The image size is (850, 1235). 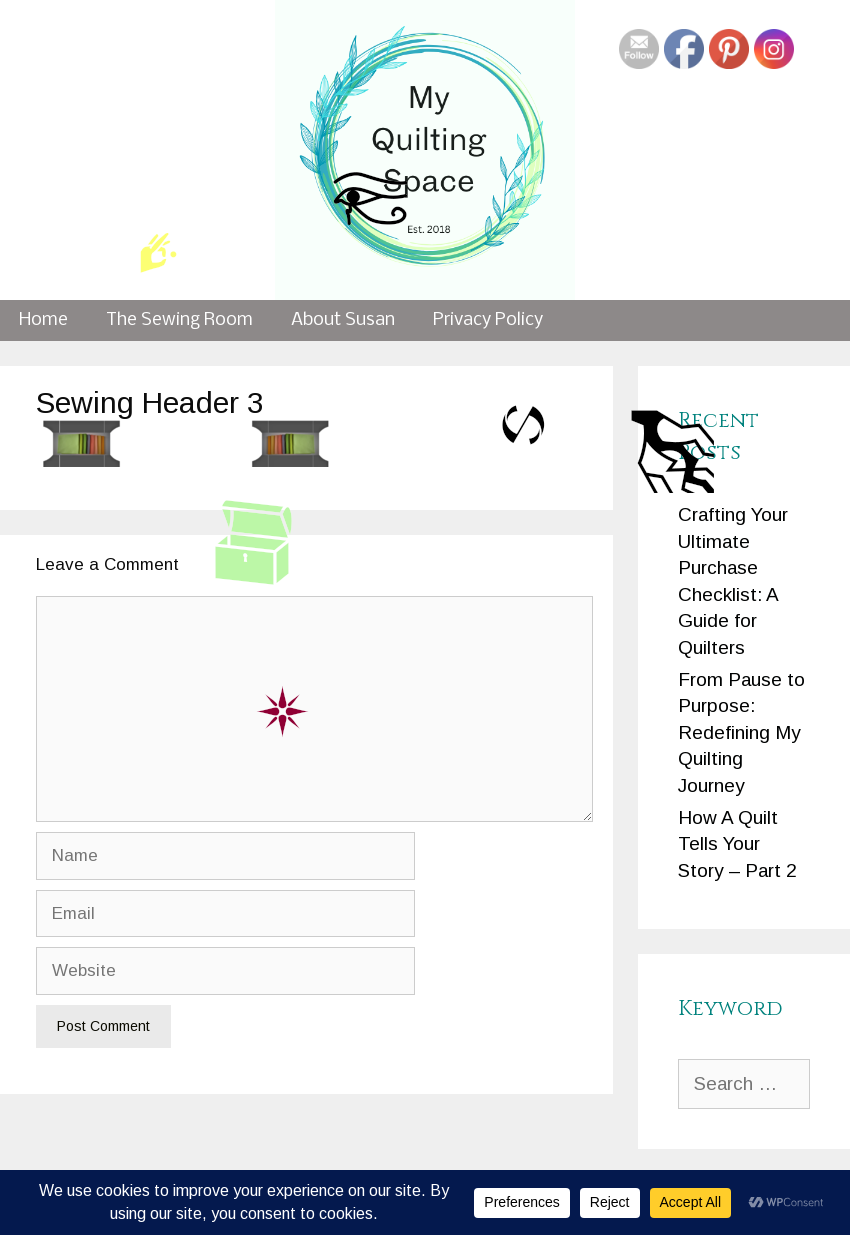 What do you see at coordinates (164, 252) in the screenshot?
I see `tap to flick or shoot a marble` at bounding box center [164, 252].